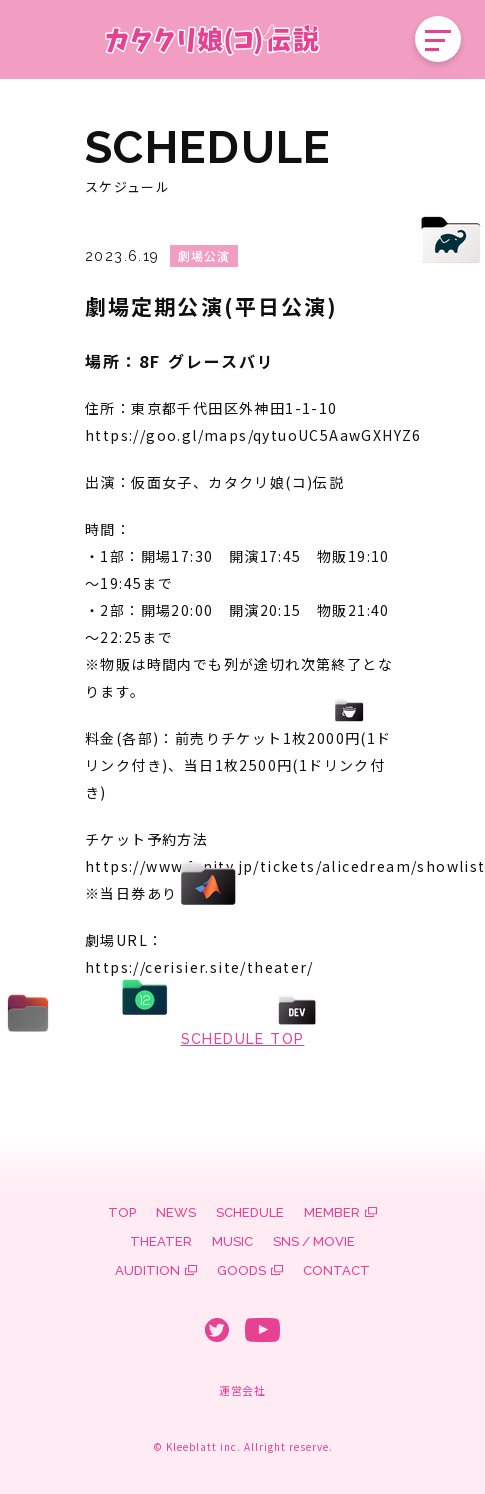 The image size is (485, 1494). I want to click on folder containing gradle build files, so click(450, 241).